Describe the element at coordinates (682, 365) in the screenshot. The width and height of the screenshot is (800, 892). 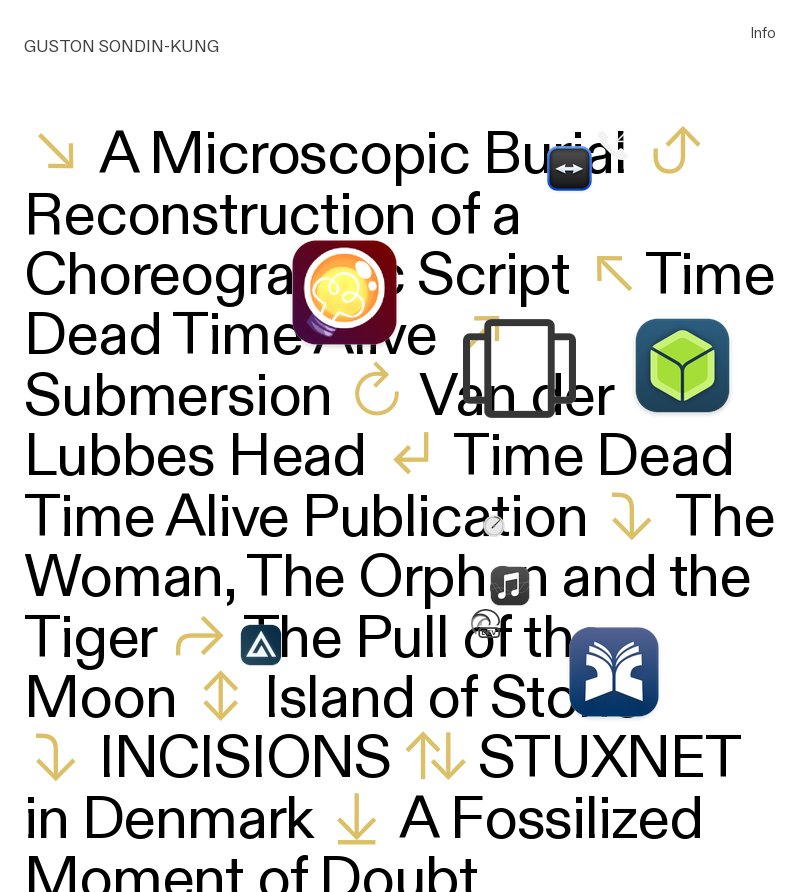
I see `open balenaEtcher to flash OS images to drives` at that location.